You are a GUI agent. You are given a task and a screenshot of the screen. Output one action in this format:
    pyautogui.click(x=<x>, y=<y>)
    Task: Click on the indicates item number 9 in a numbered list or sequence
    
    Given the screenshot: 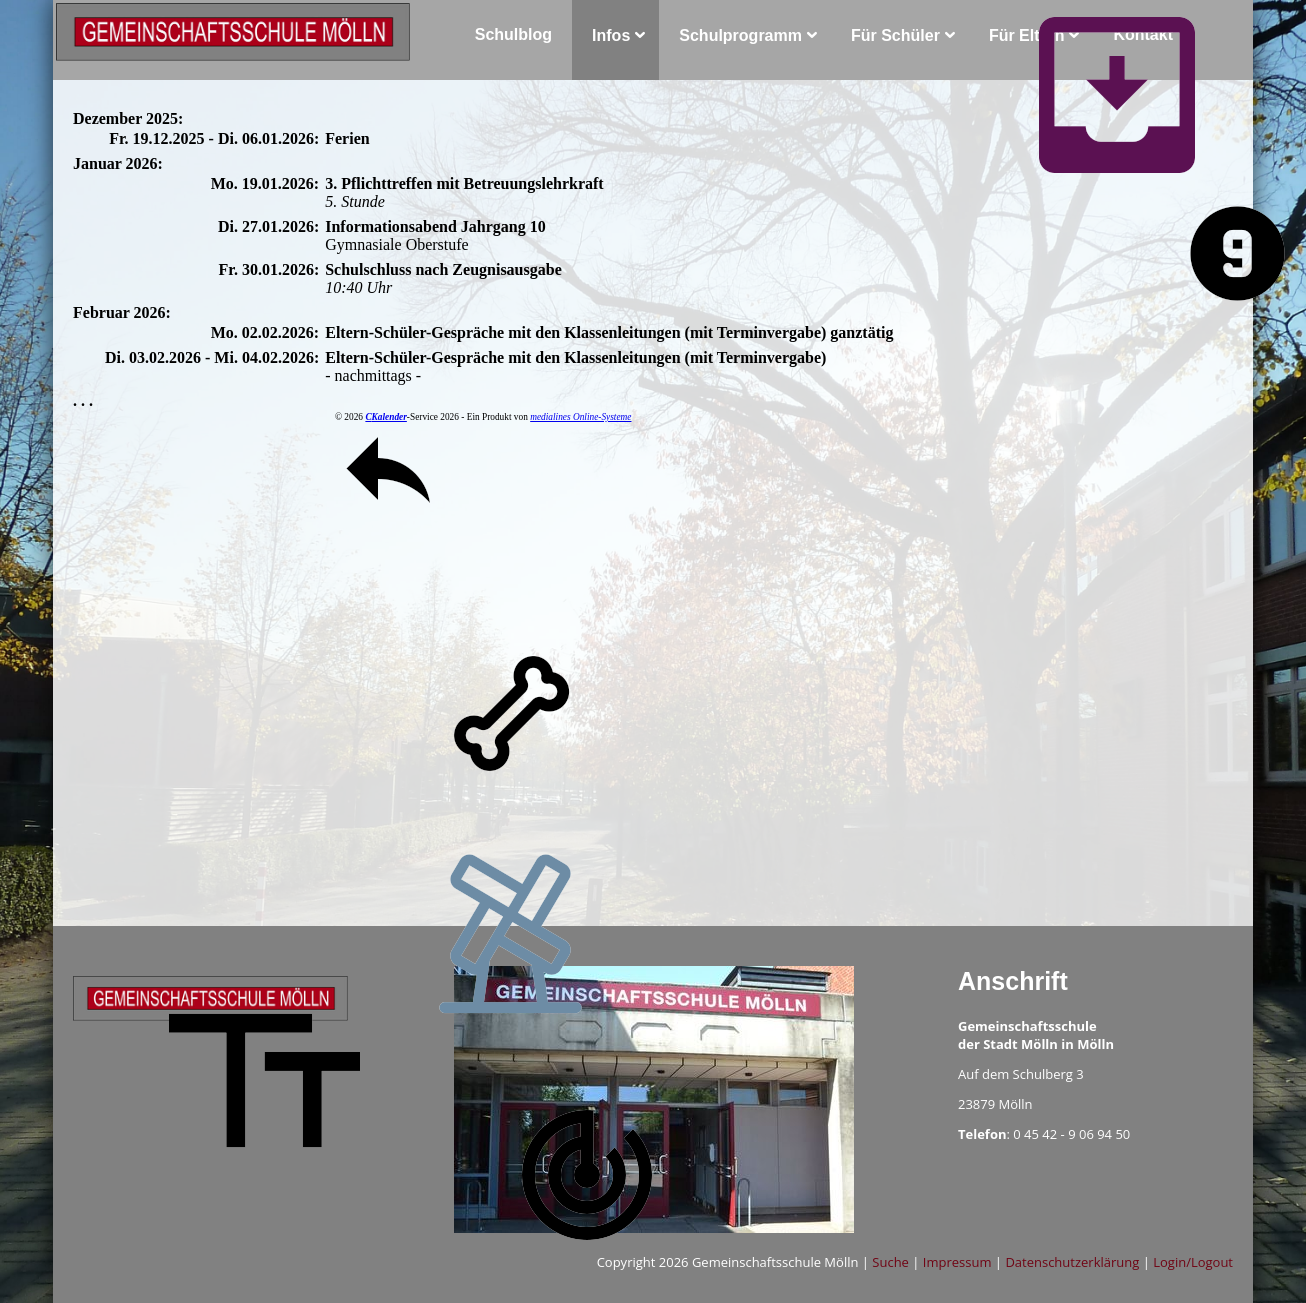 What is the action you would take?
    pyautogui.click(x=1237, y=253)
    